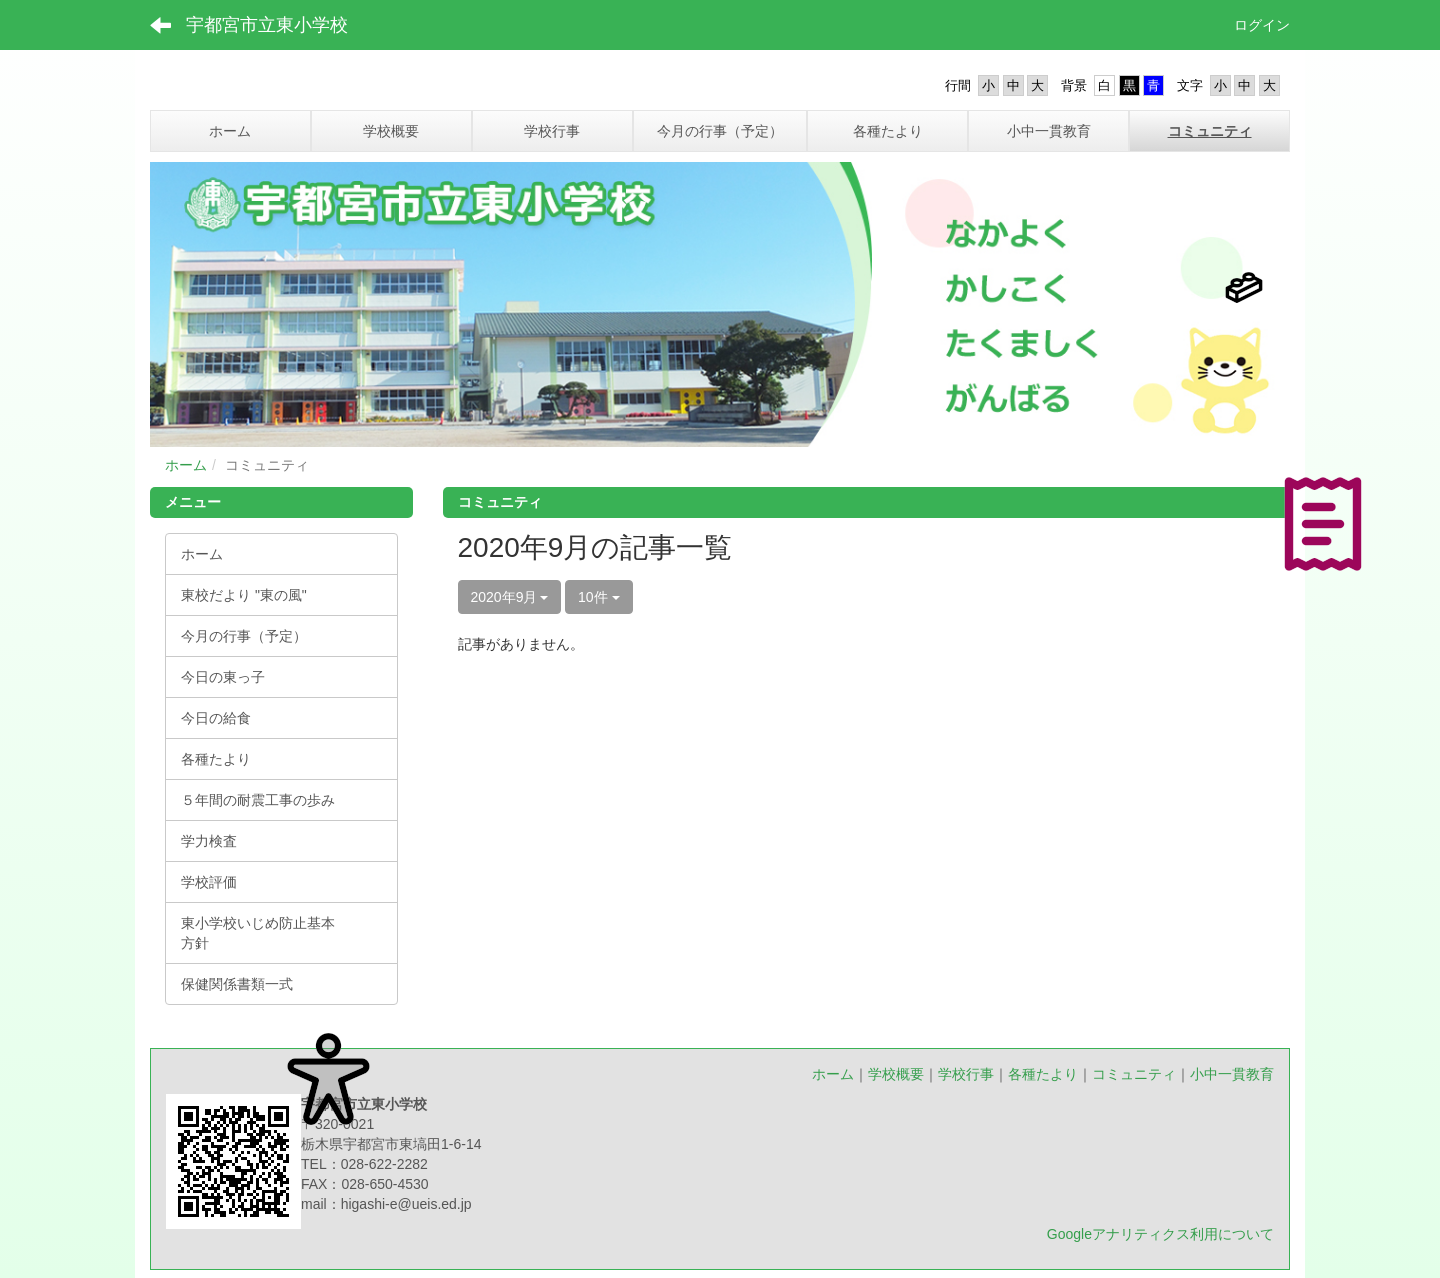 The image size is (1440, 1278). What do you see at coordinates (328, 1080) in the screenshot?
I see `accessibility settings or features` at bounding box center [328, 1080].